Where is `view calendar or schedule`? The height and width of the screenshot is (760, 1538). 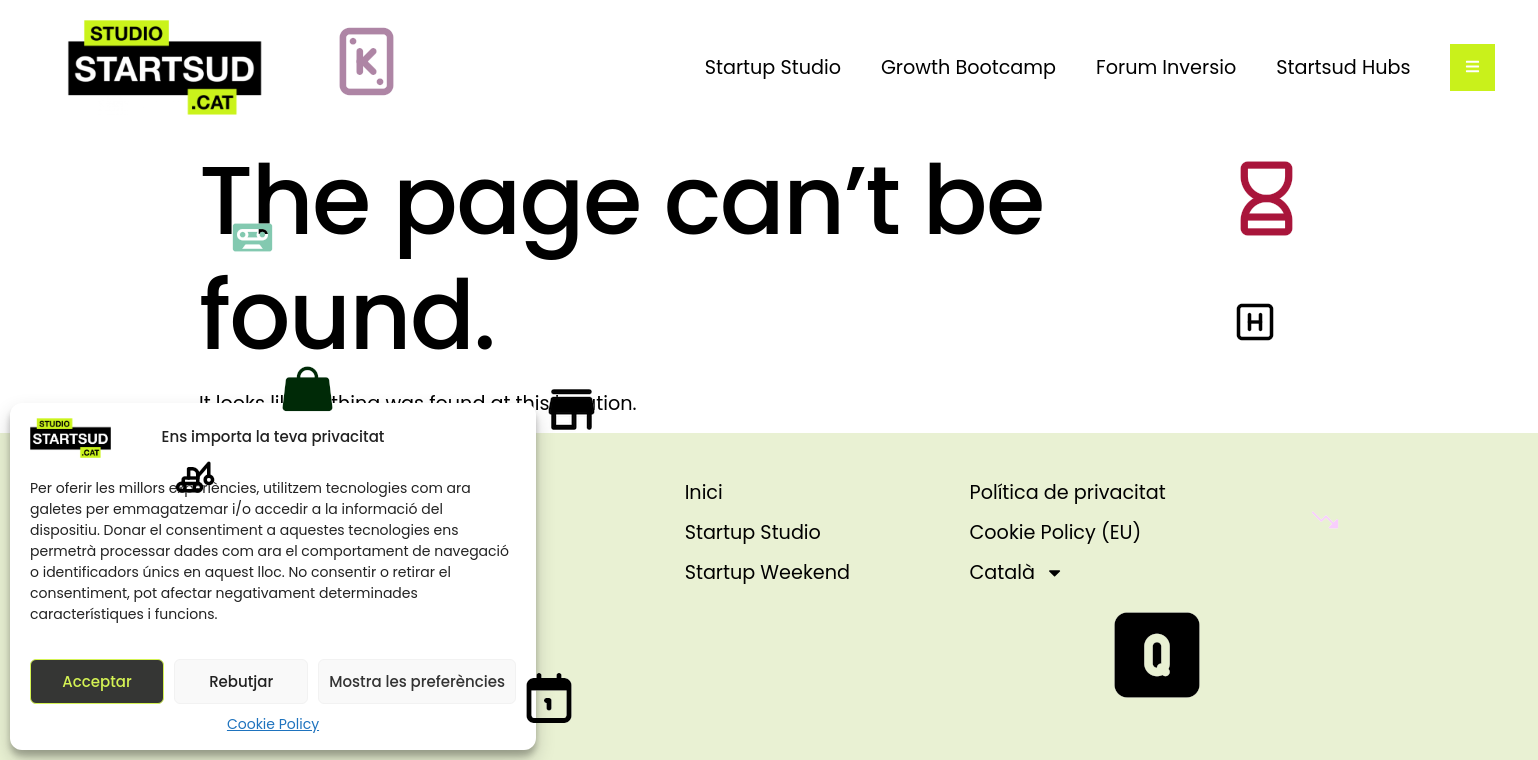
view calendar or schedule is located at coordinates (549, 698).